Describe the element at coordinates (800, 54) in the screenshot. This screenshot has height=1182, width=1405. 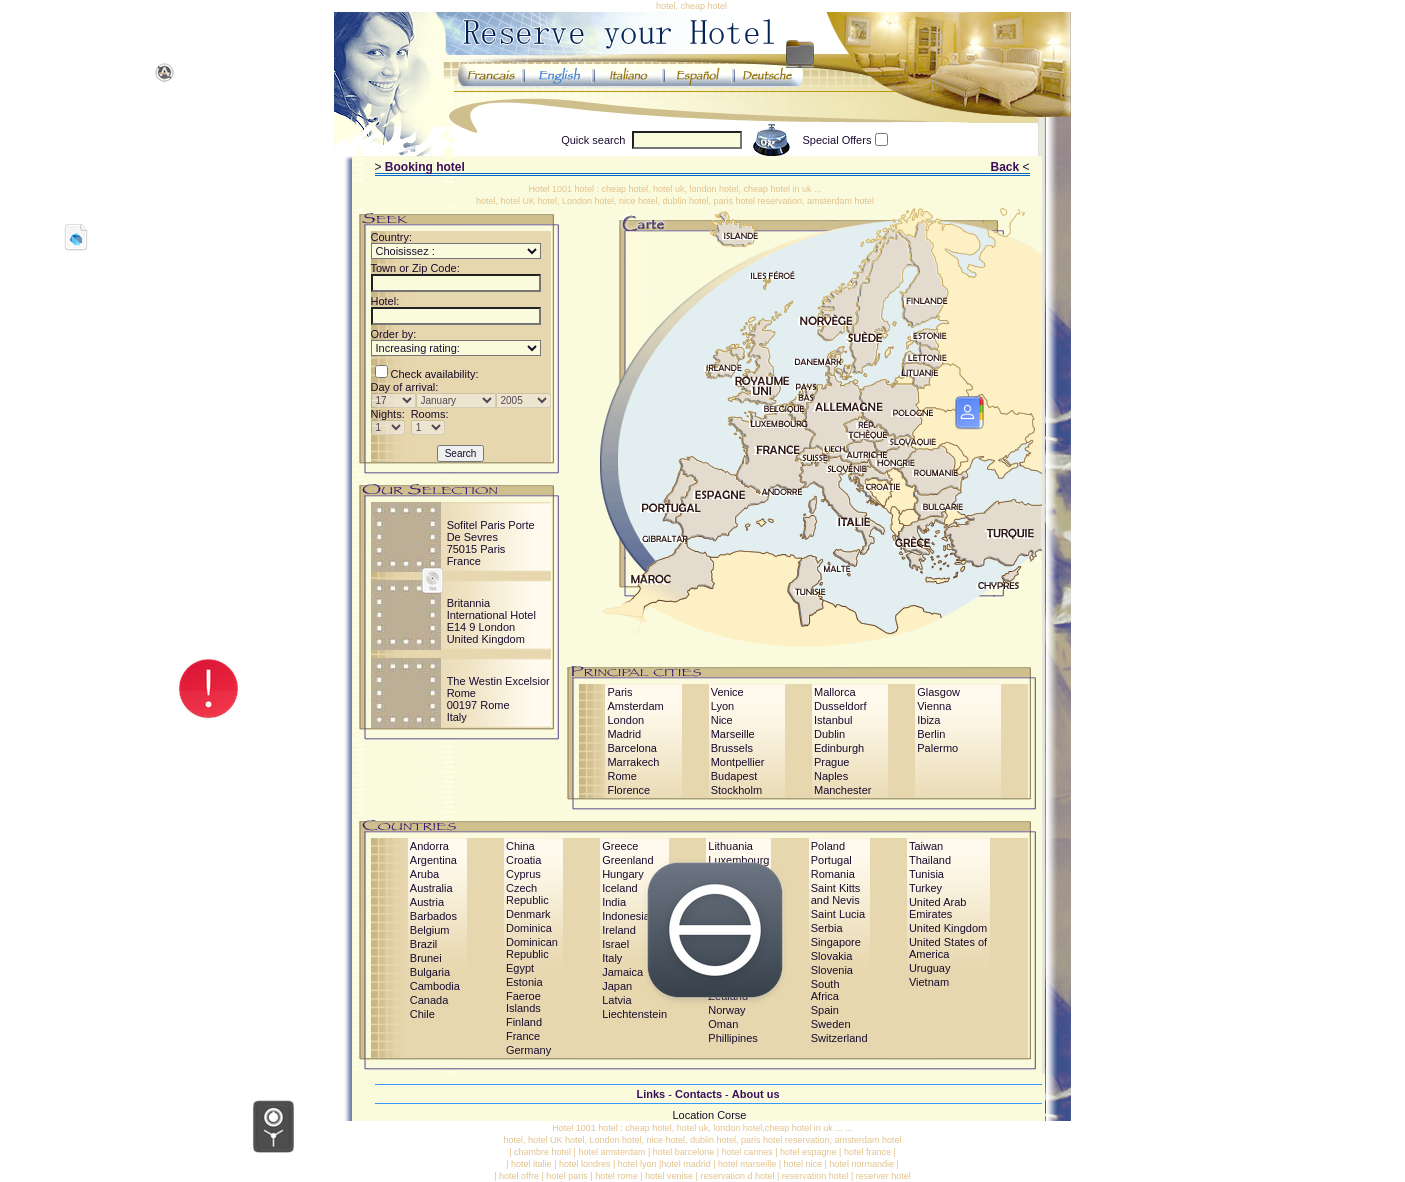
I see `access files stored on a remote server or network location` at that location.